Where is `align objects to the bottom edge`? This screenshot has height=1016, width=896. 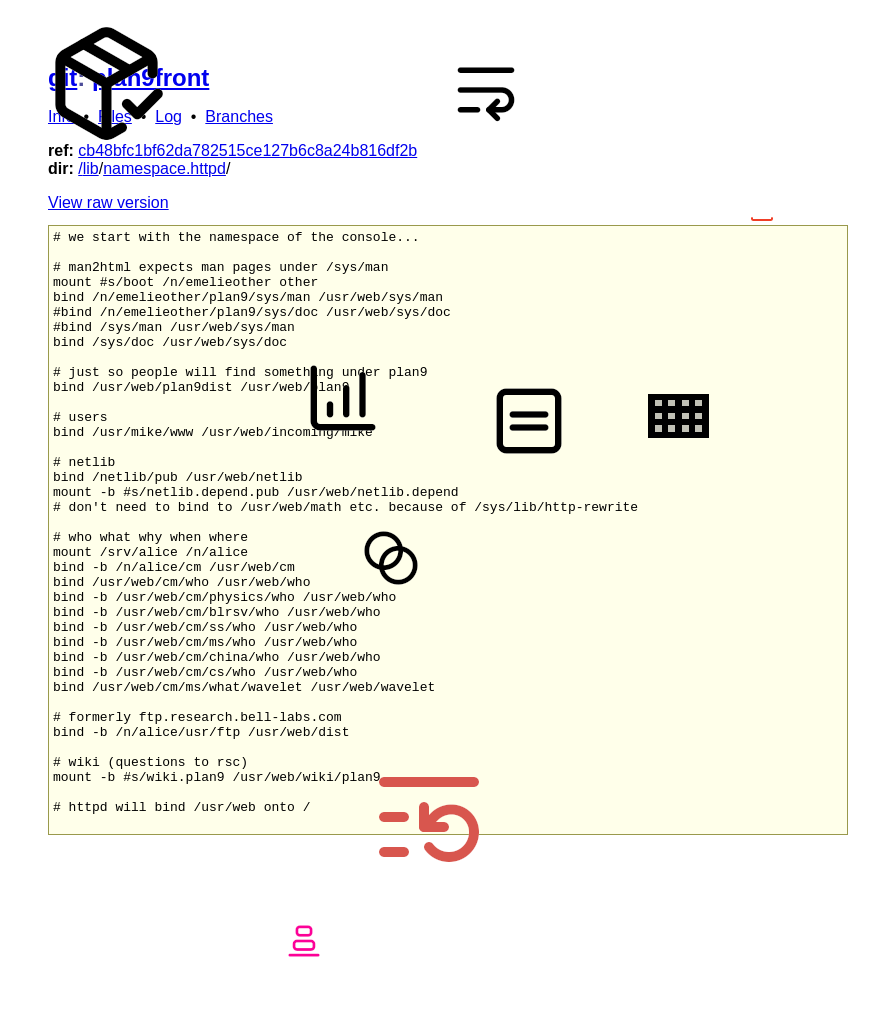 align objects to the bottom edge is located at coordinates (304, 941).